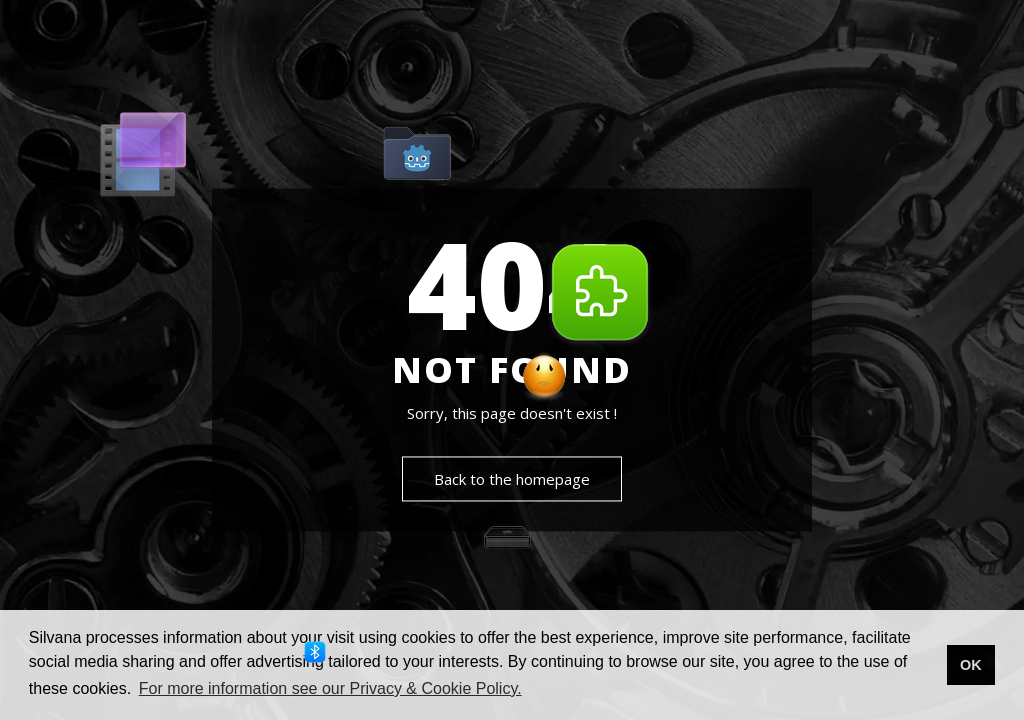  I want to click on indicates an error or unsuccessful action, so click(544, 378).